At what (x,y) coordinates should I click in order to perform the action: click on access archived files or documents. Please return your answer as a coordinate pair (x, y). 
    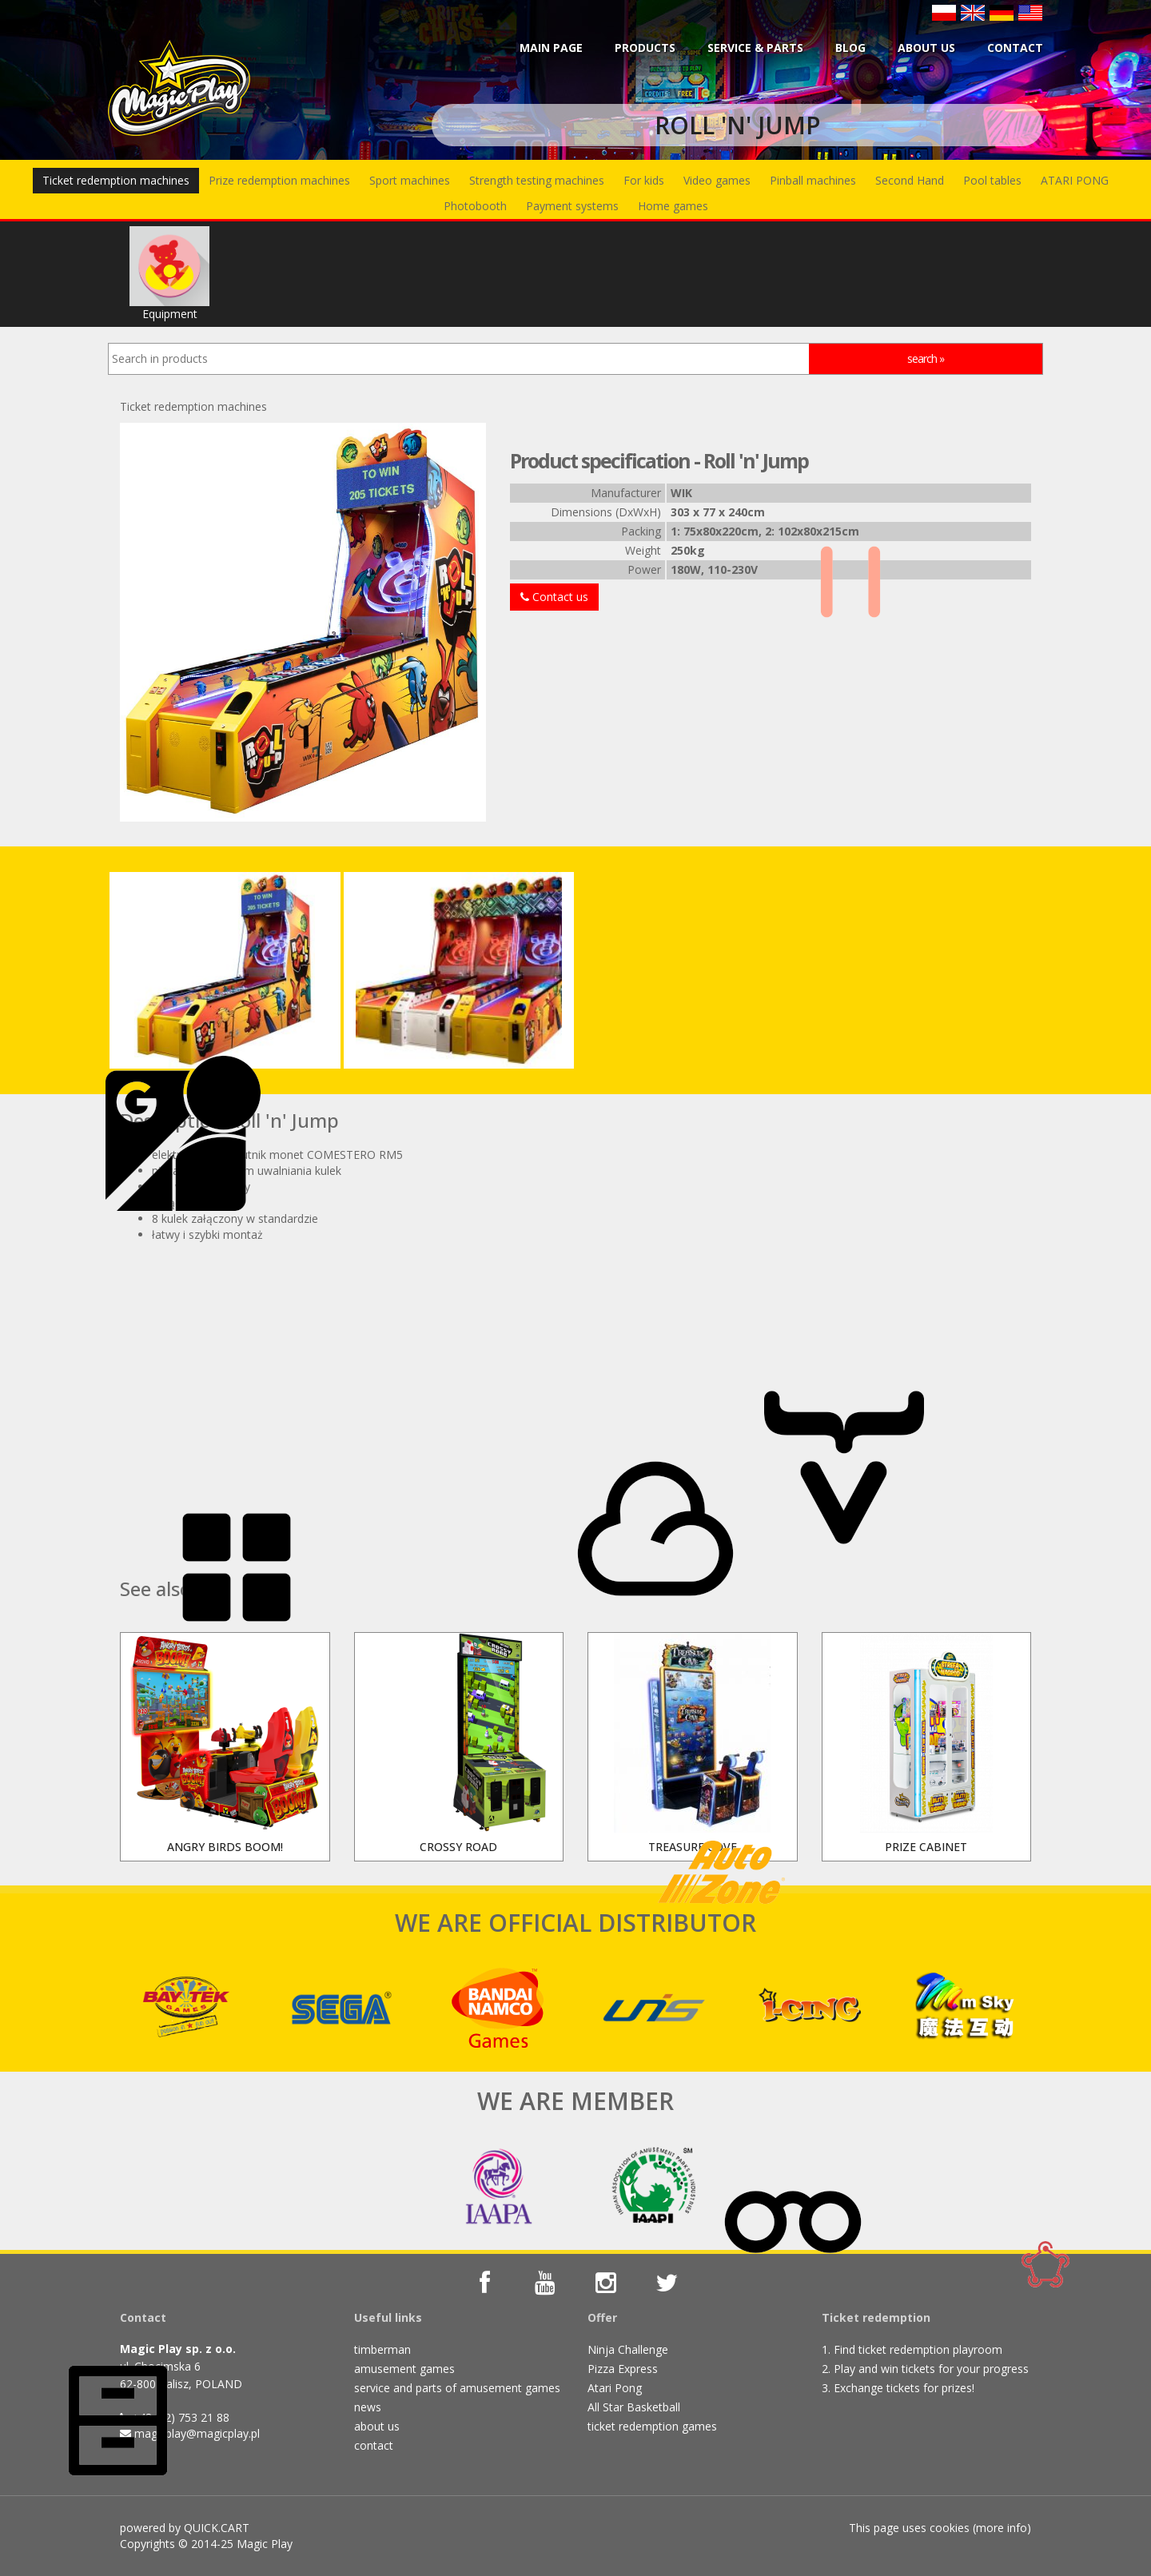
    Looking at the image, I should click on (117, 2420).